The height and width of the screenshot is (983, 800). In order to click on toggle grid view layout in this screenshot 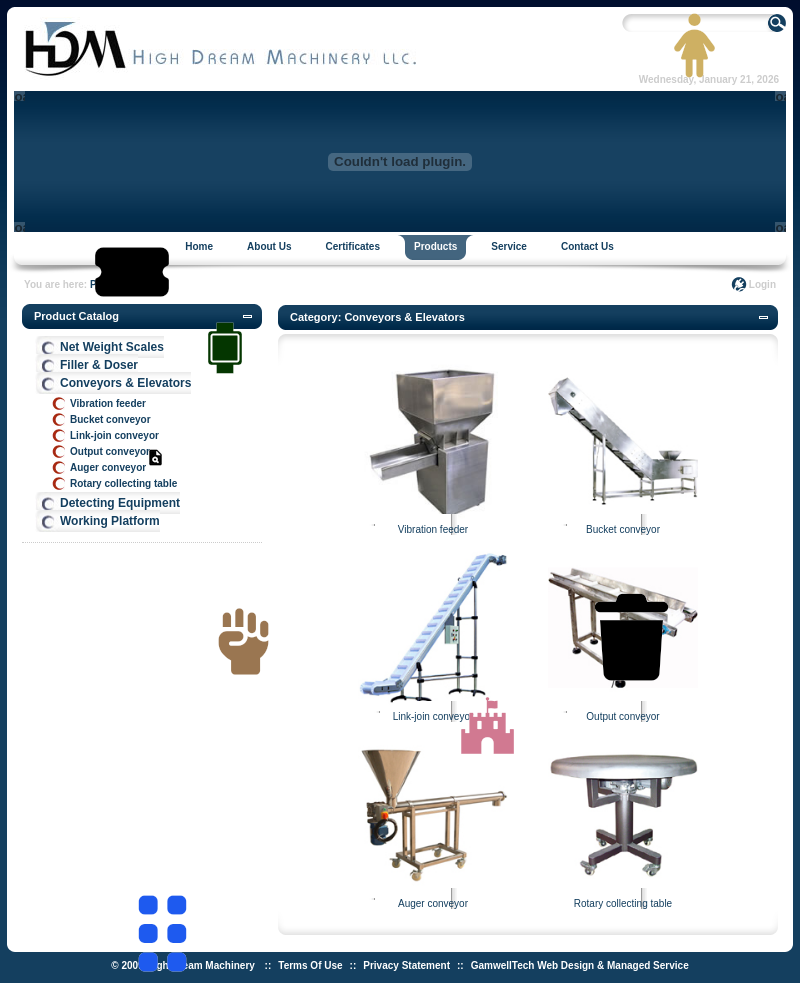, I will do `click(162, 933)`.